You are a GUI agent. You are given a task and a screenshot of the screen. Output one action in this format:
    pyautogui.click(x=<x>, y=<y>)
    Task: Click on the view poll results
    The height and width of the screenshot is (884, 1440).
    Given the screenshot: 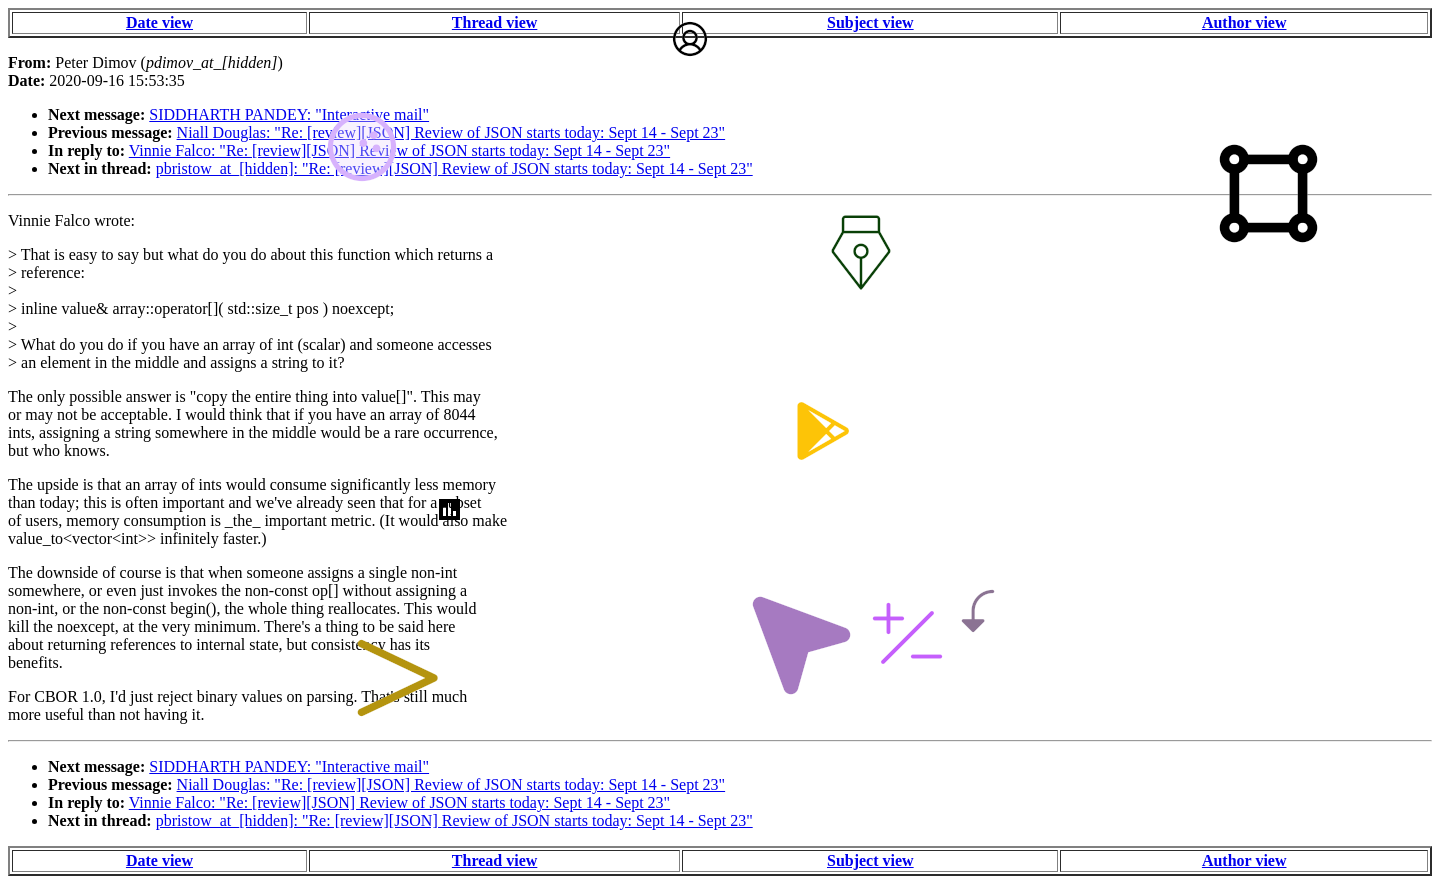 What is the action you would take?
    pyautogui.click(x=449, y=509)
    